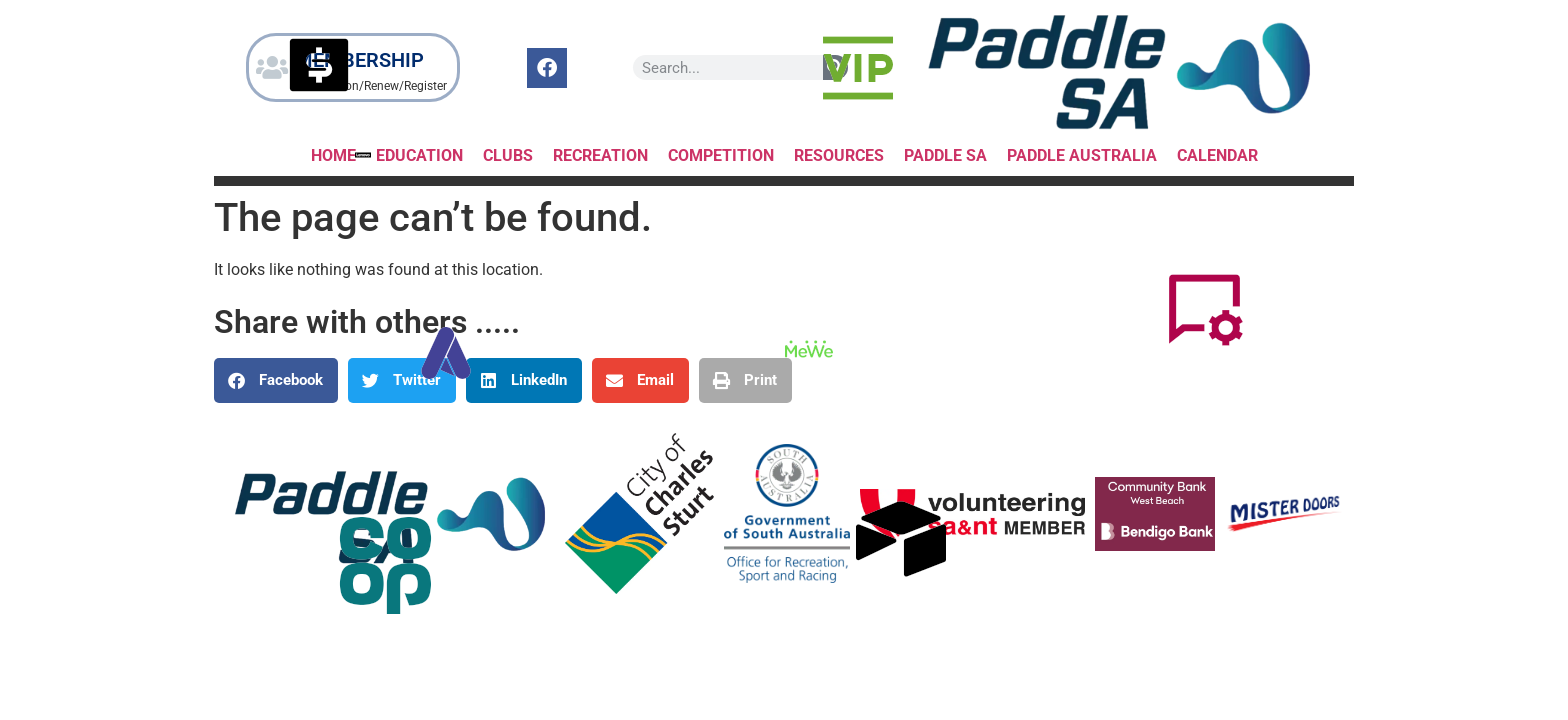 The height and width of the screenshot is (720, 1568). Describe the element at coordinates (901, 539) in the screenshot. I see `open Airtable app` at that location.